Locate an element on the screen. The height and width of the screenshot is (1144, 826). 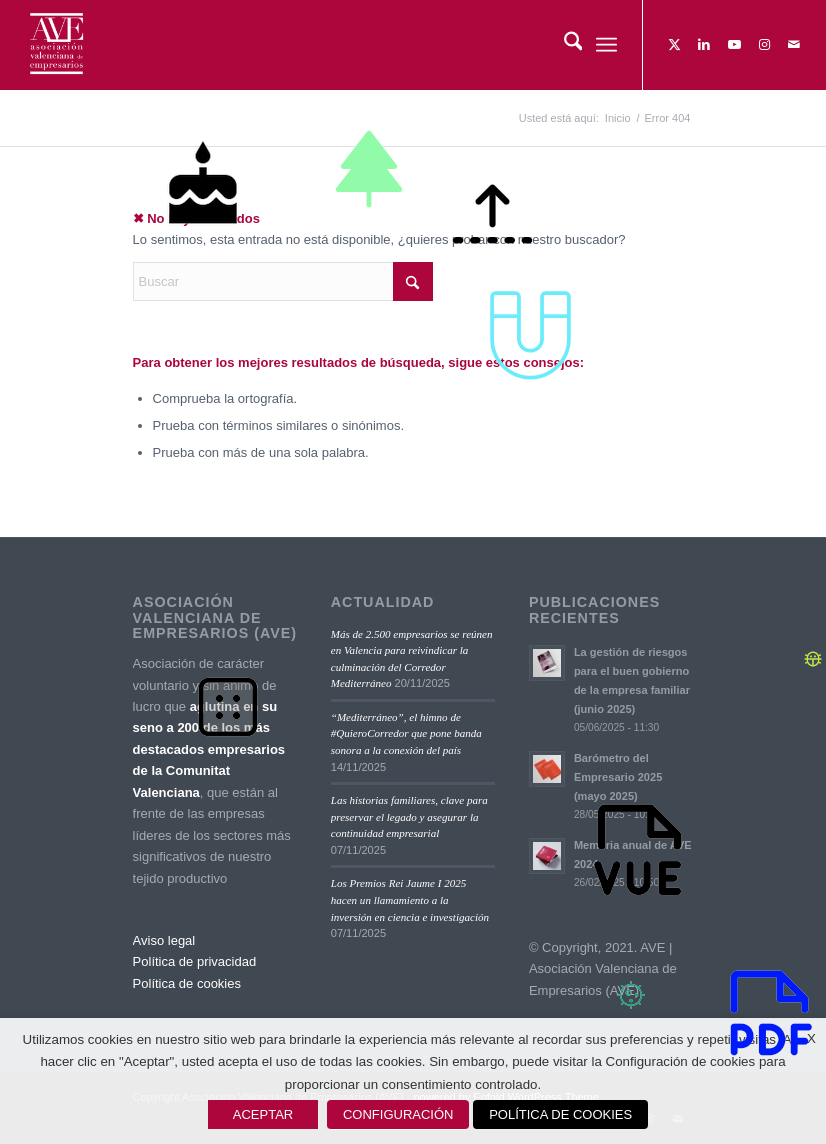
report a bug or issue is located at coordinates (813, 659).